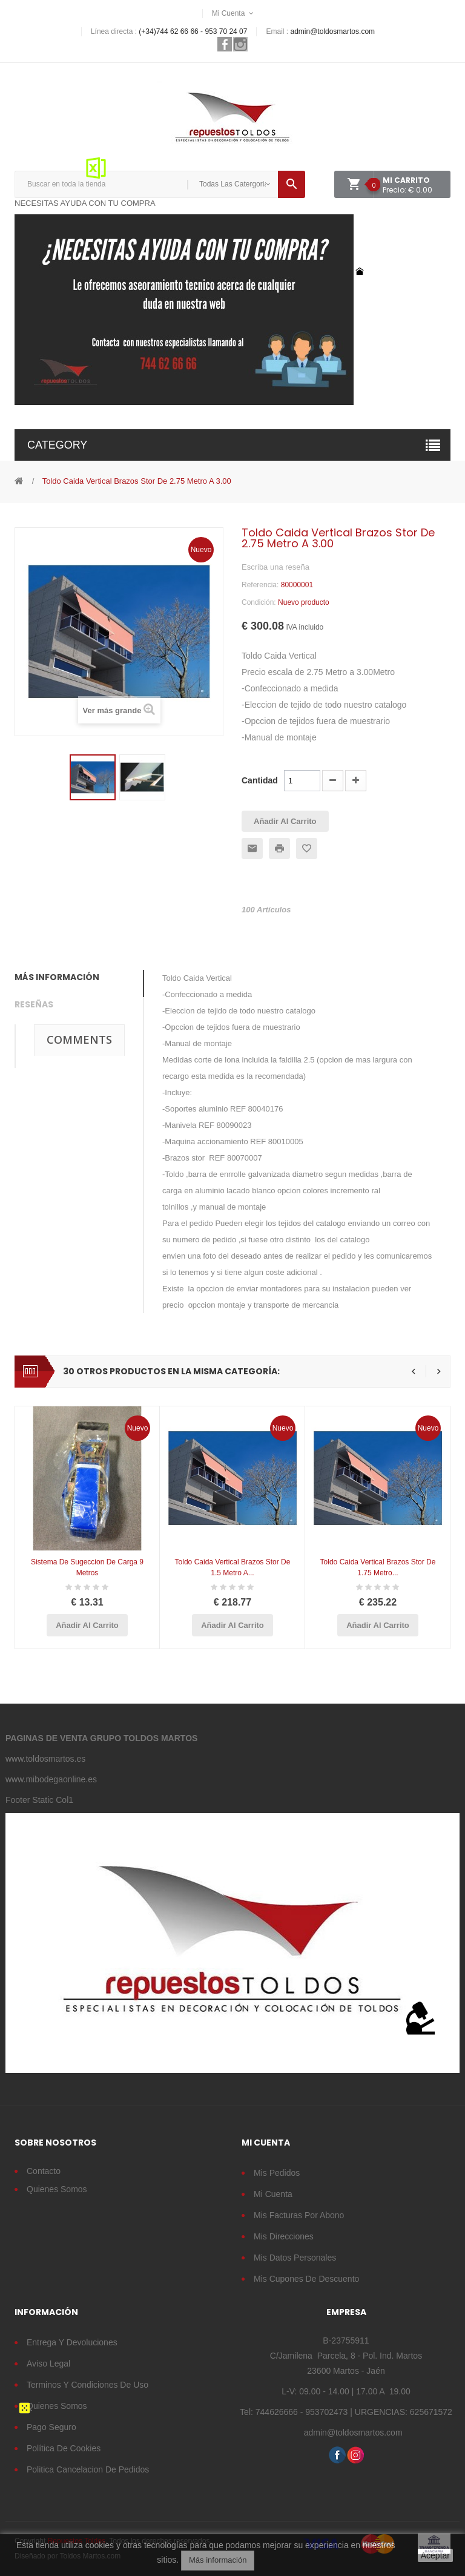 The width and height of the screenshot is (465, 2576). What do you see at coordinates (96, 168) in the screenshot?
I see `open an excel spreadsheet file` at bounding box center [96, 168].